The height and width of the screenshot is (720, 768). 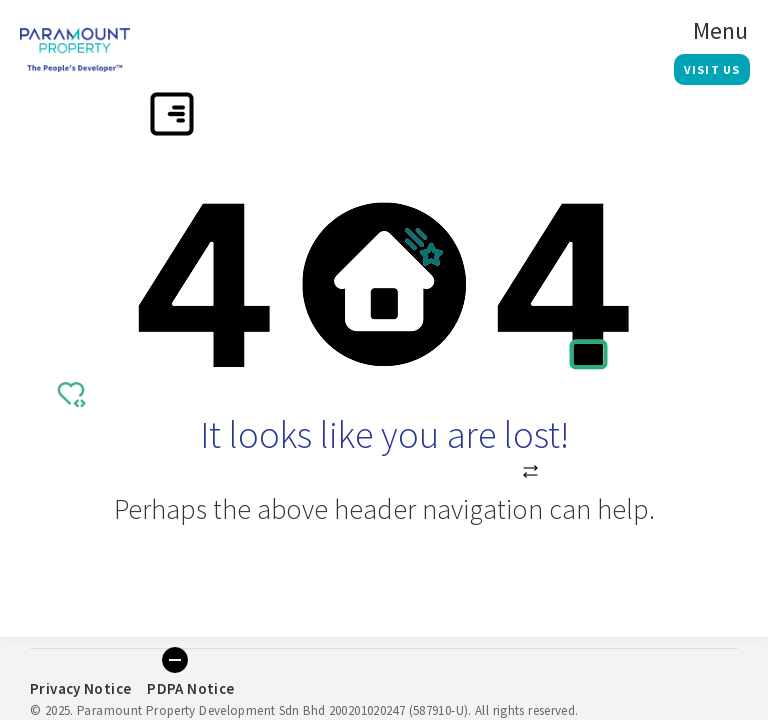 I want to click on swap or exchange items, so click(x=530, y=471).